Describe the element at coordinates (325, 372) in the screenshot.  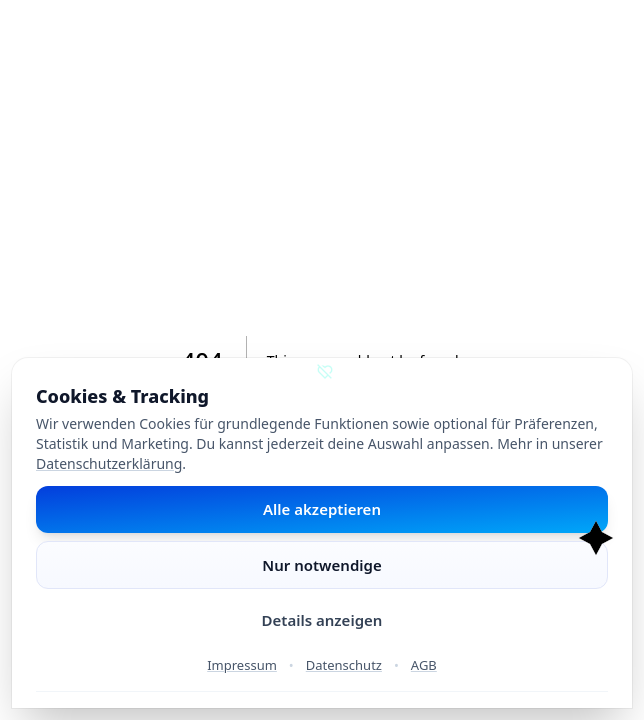
I see `dislike or remove from favorites` at that location.